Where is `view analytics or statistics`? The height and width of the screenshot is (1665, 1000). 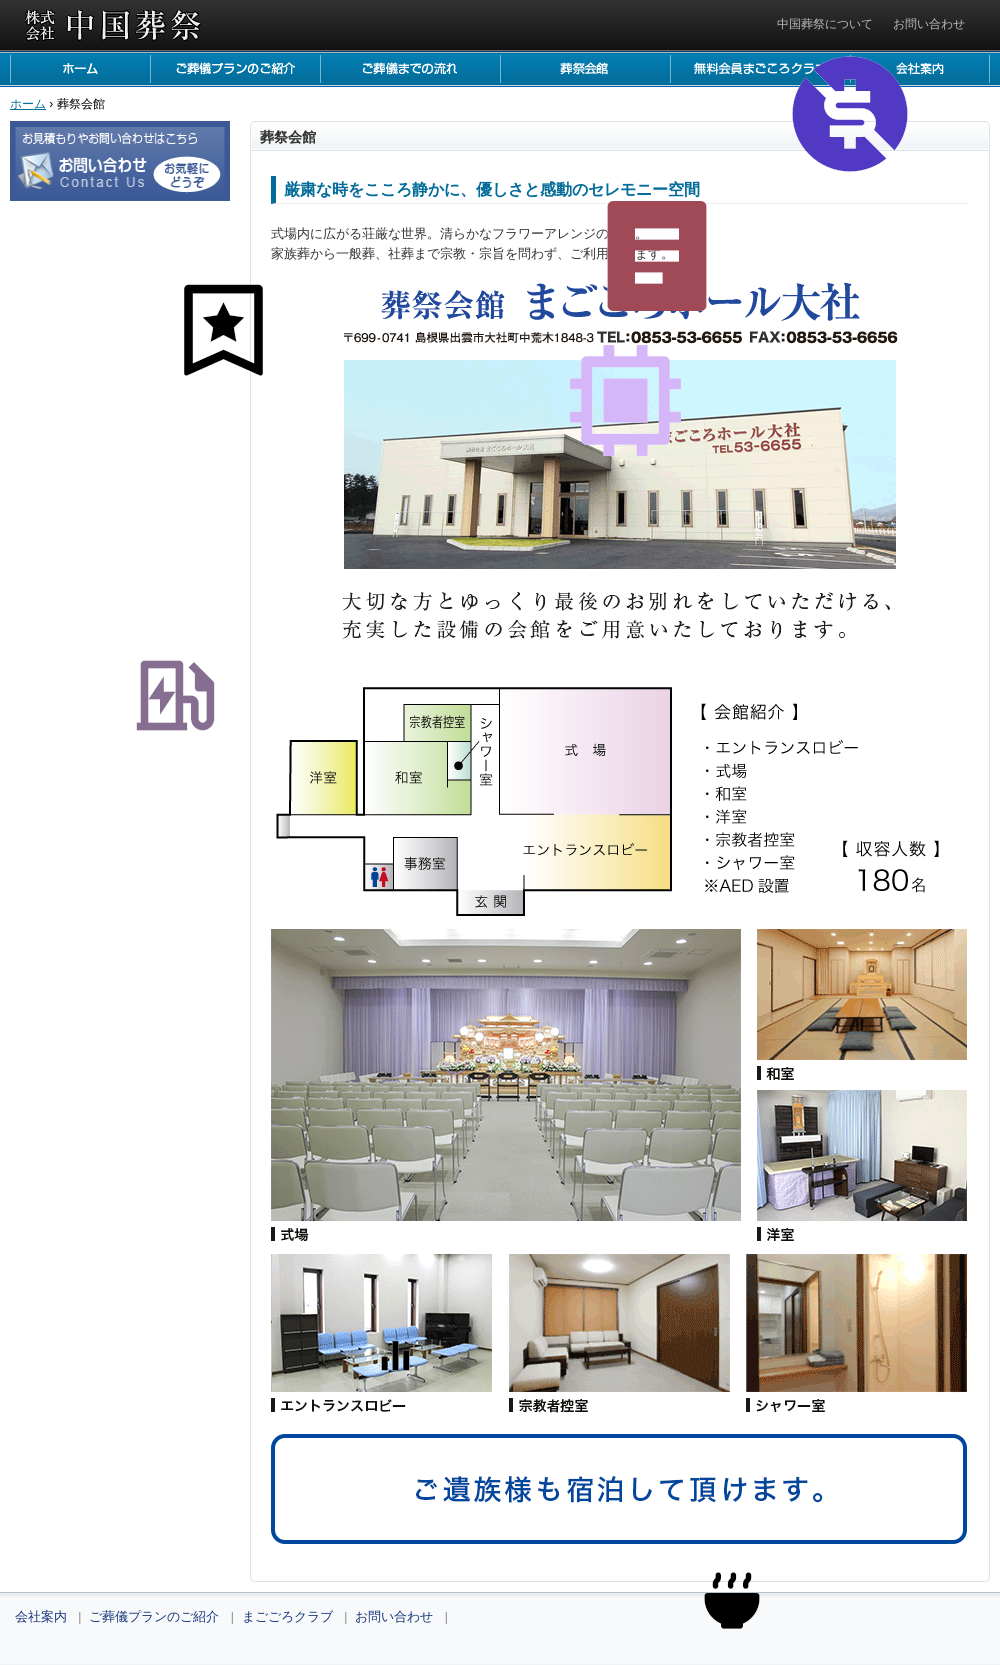
view analytics or statistics is located at coordinates (395, 1356).